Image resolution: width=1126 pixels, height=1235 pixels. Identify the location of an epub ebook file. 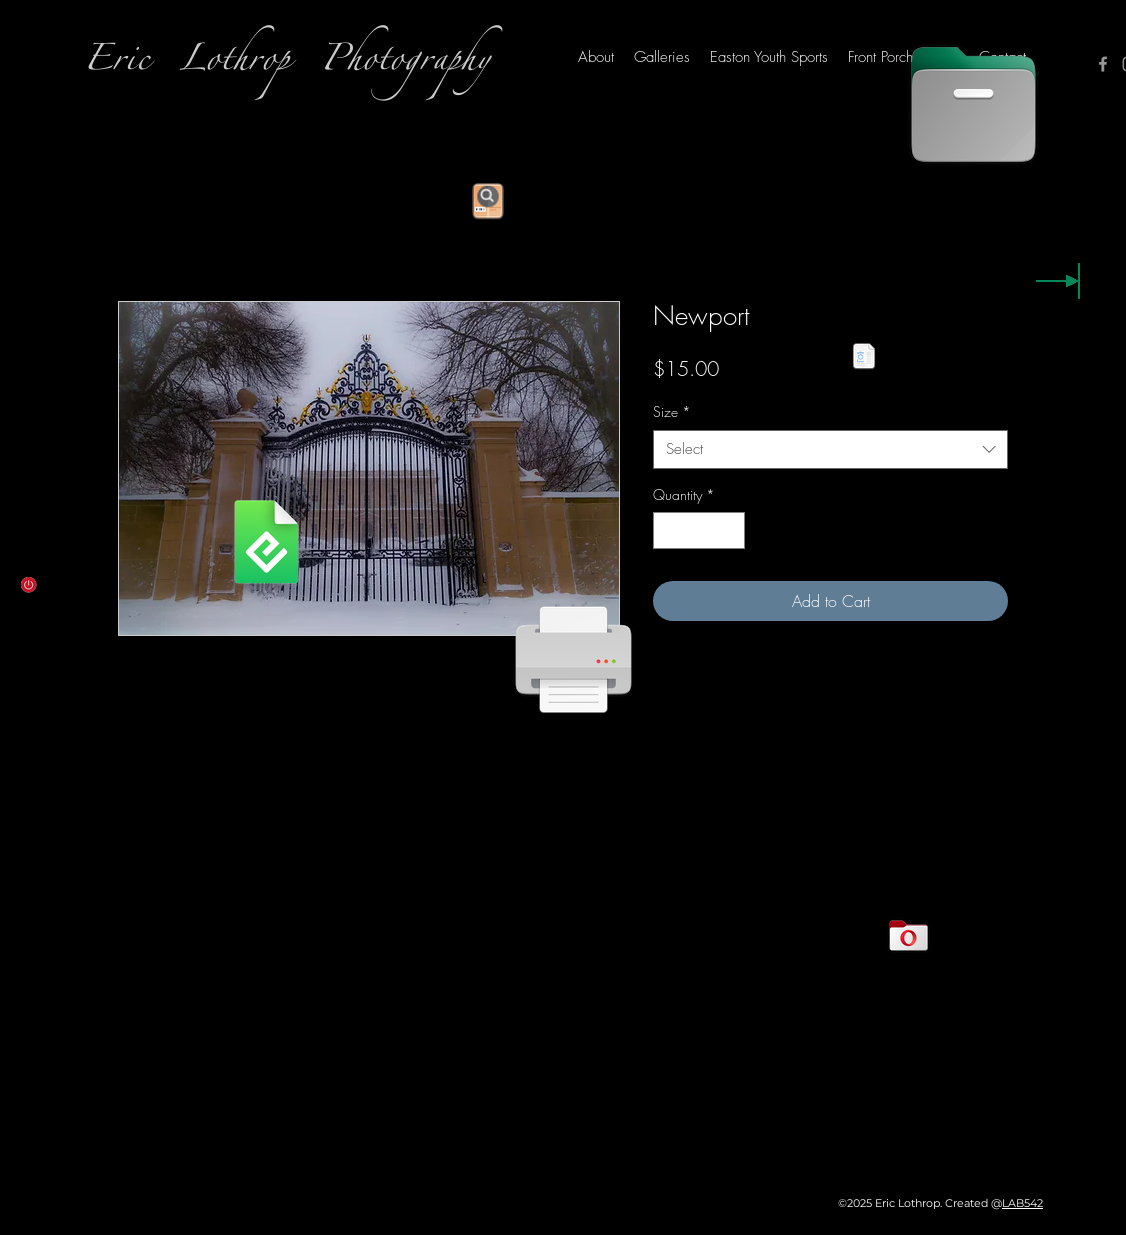
(266, 543).